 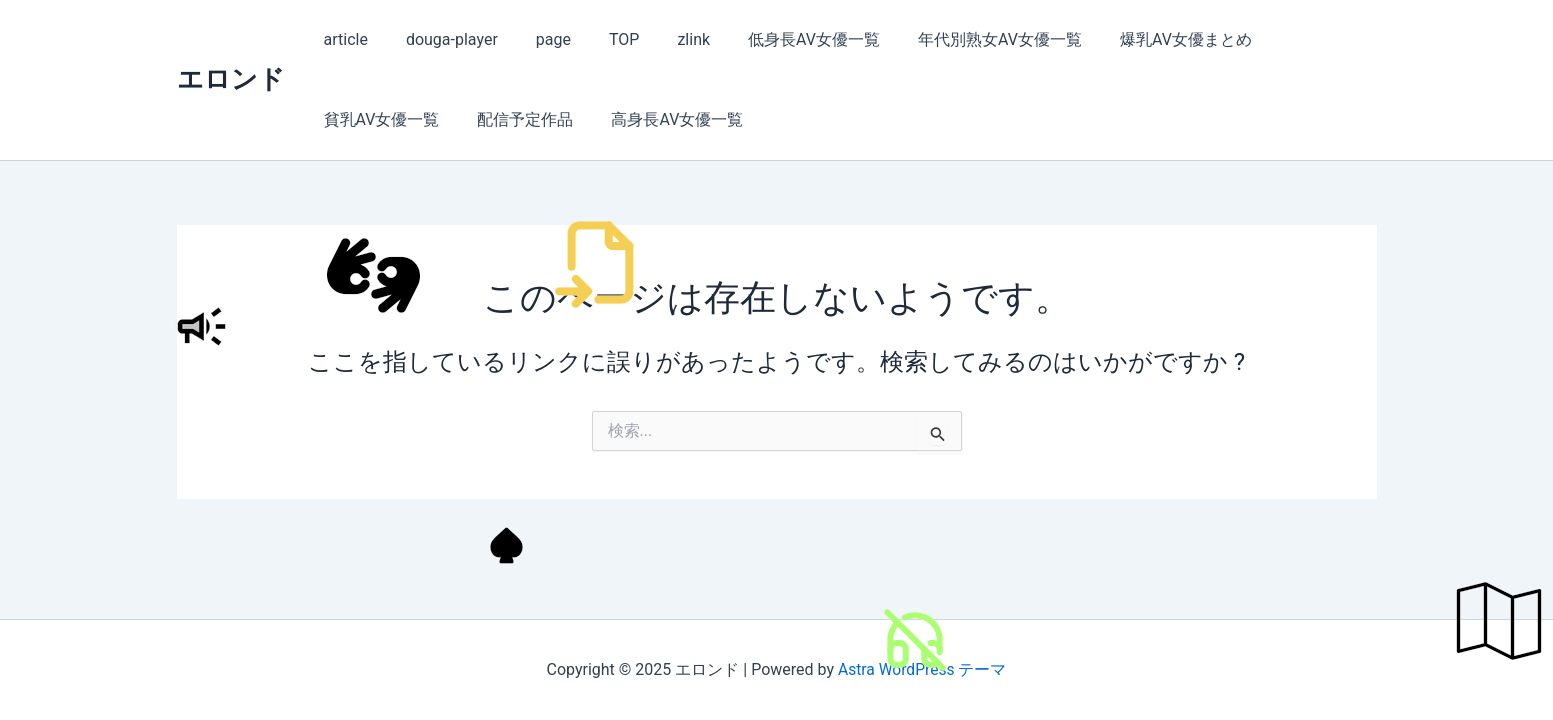 What do you see at coordinates (201, 326) in the screenshot?
I see `make an announcement or broadcast` at bounding box center [201, 326].